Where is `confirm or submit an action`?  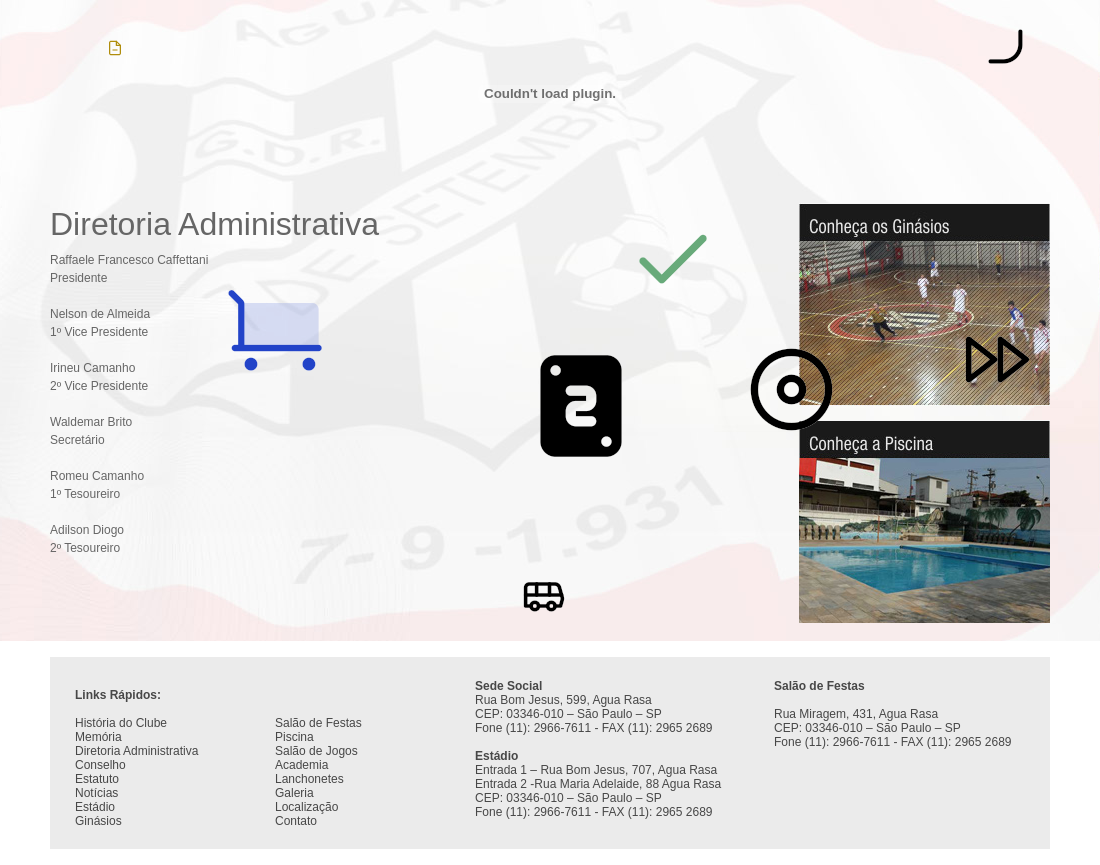
confirm or submit an action is located at coordinates (673, 261).